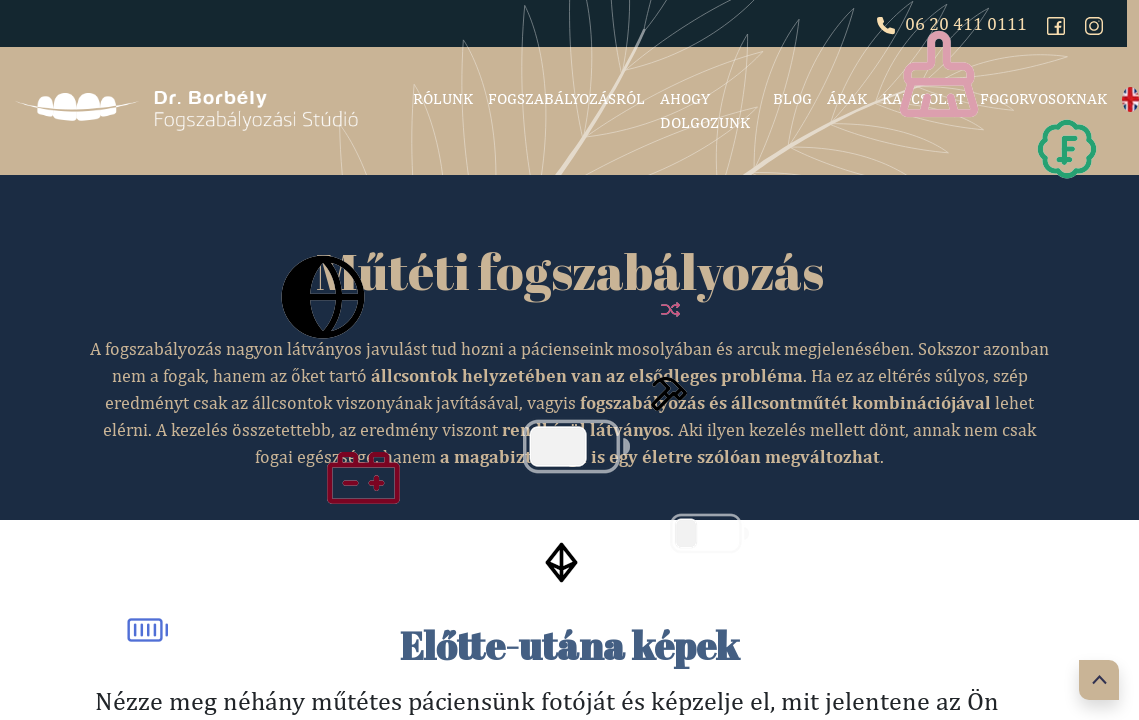 The height and width of the screenshot is (720, 1139). Describe the element at coordinates (670, 309) in the screenshot. I see `shuffle playback order` at that location.